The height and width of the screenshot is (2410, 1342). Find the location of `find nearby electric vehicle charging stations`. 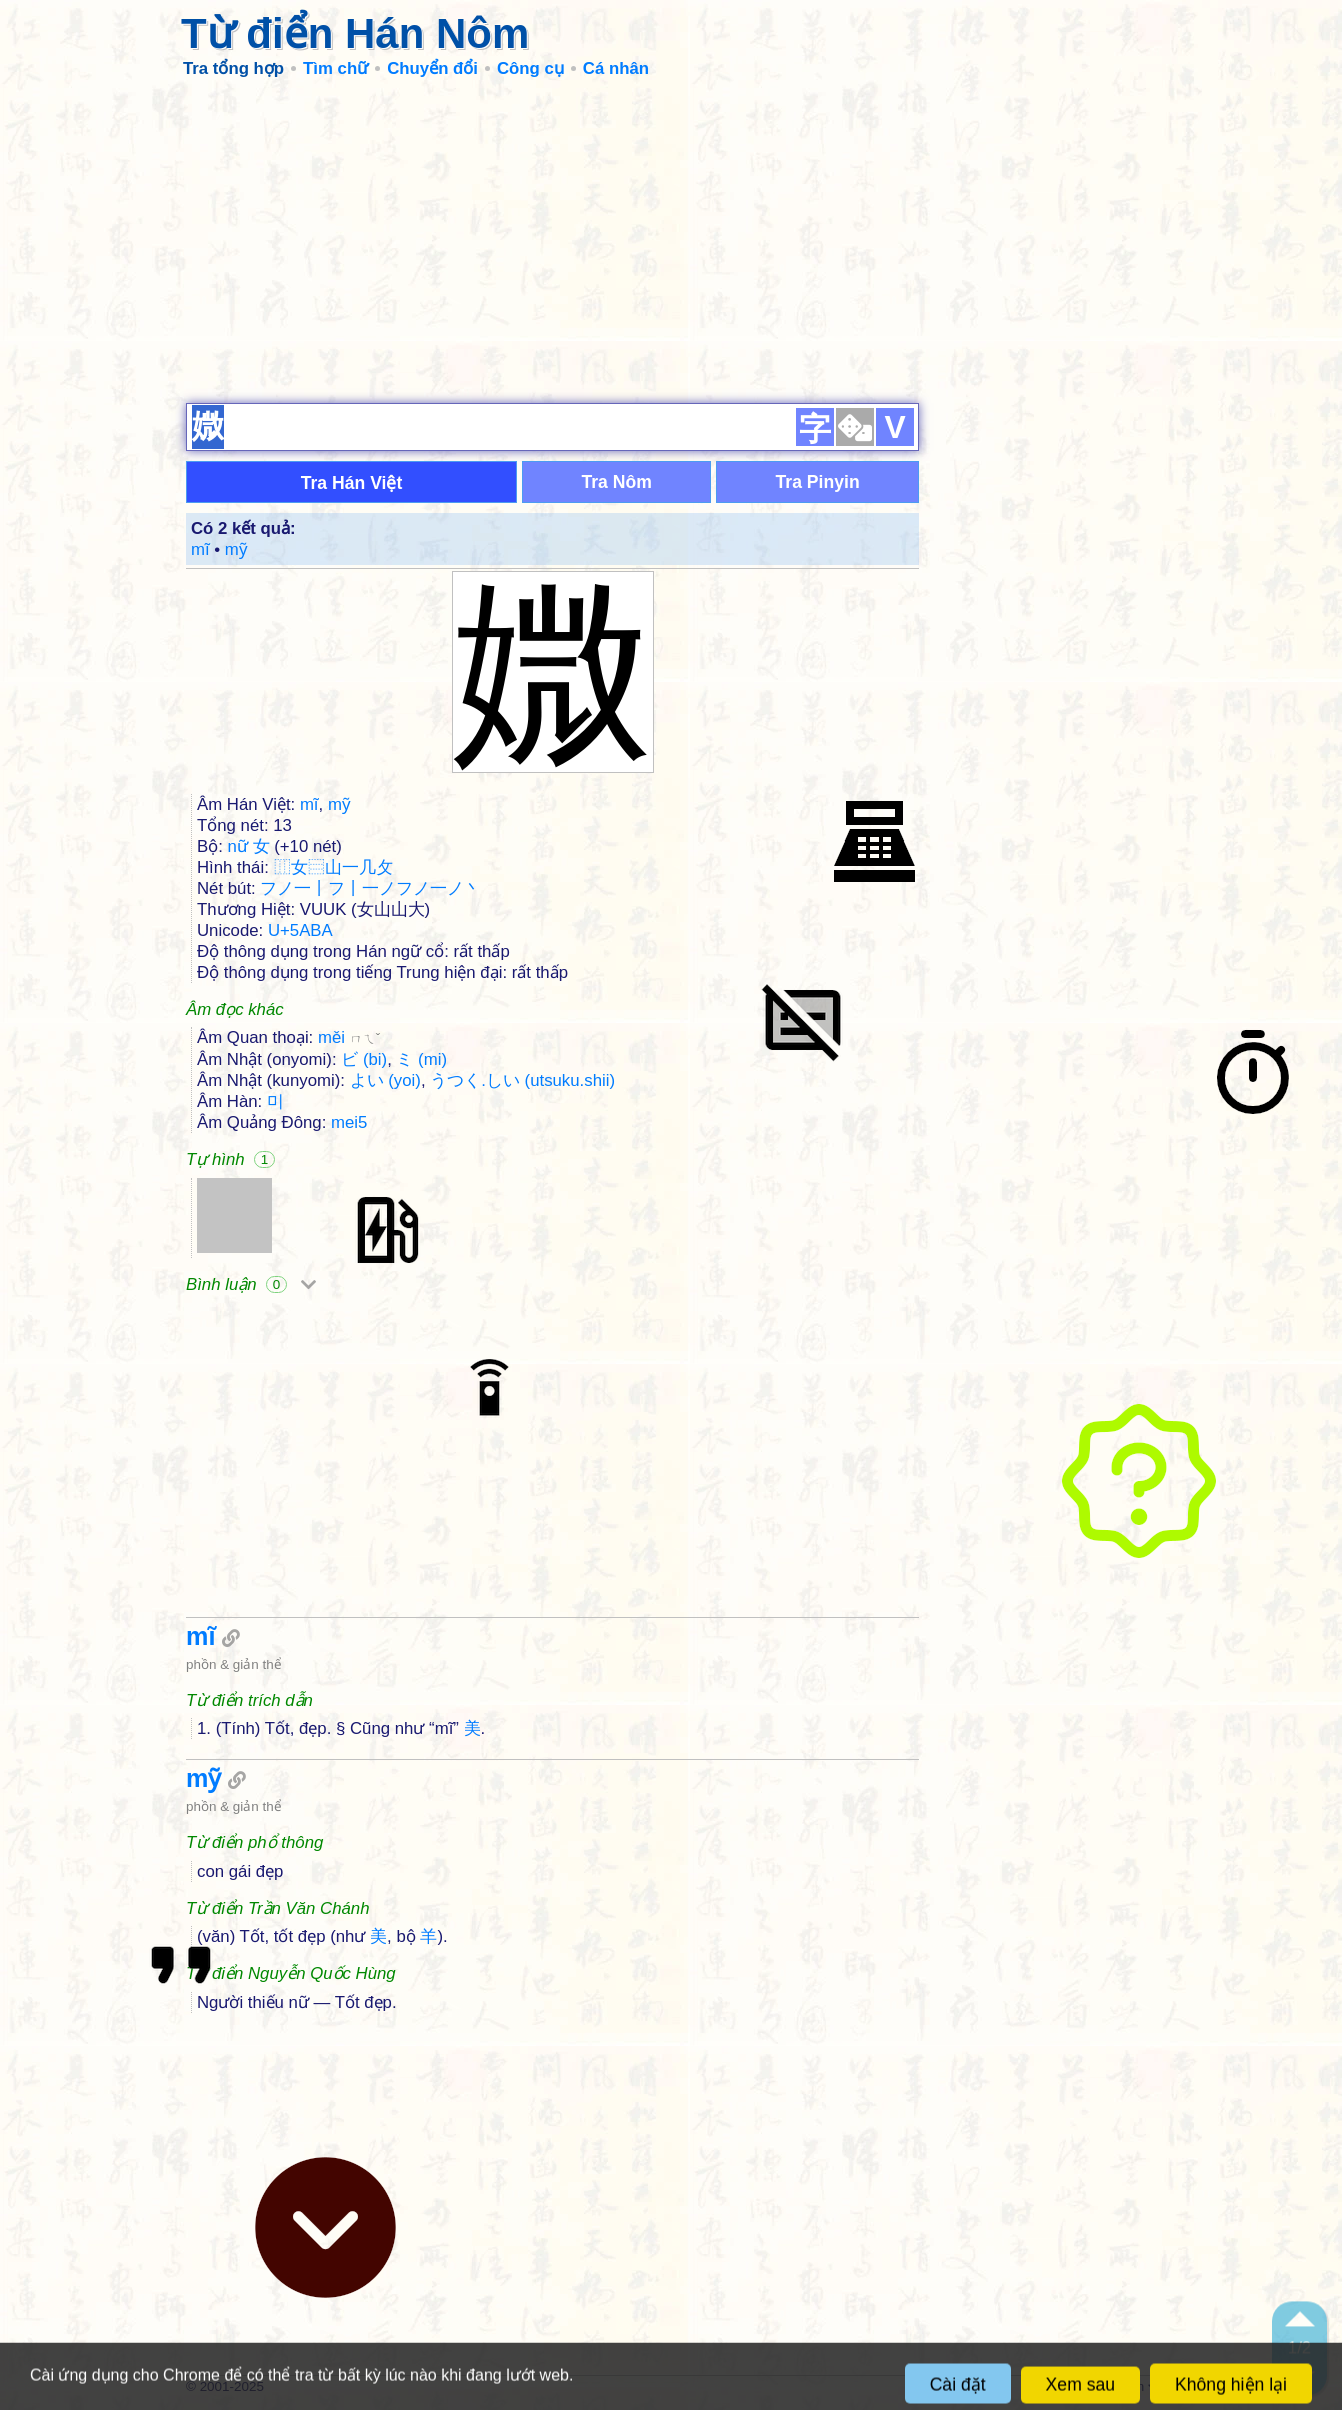

find nearby electric vehicle charging stations is located at coordinates (387, 1230).